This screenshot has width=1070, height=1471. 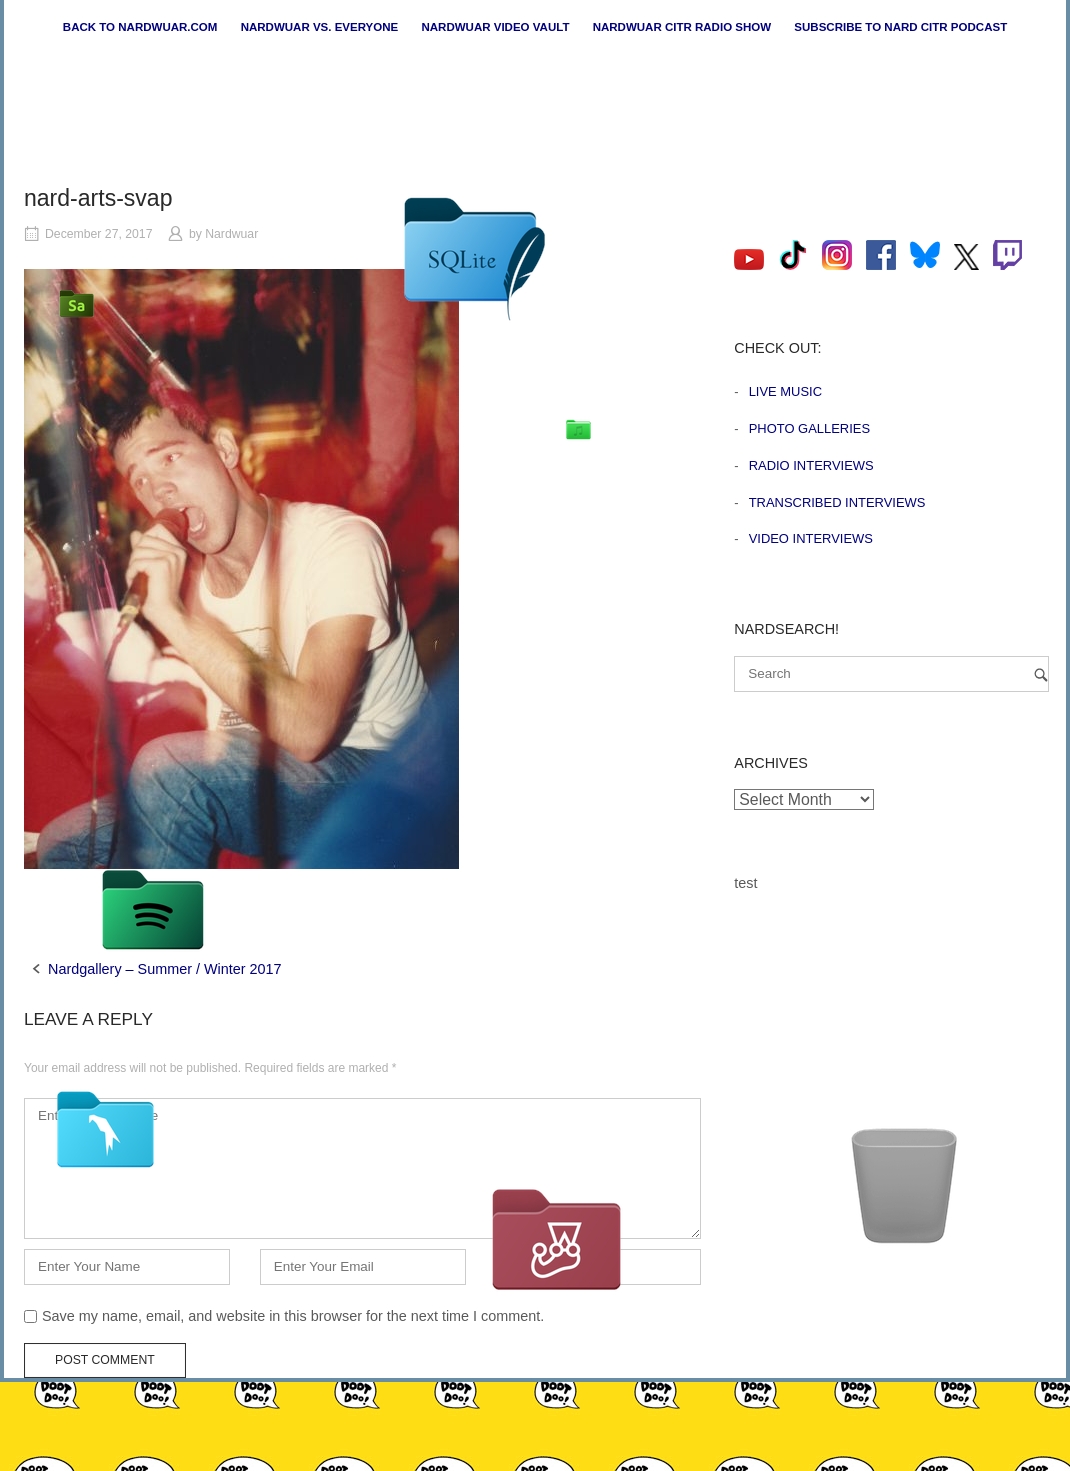 I want to click on open Adobe Substance Sampler project folder, so click(x=76, y=304).